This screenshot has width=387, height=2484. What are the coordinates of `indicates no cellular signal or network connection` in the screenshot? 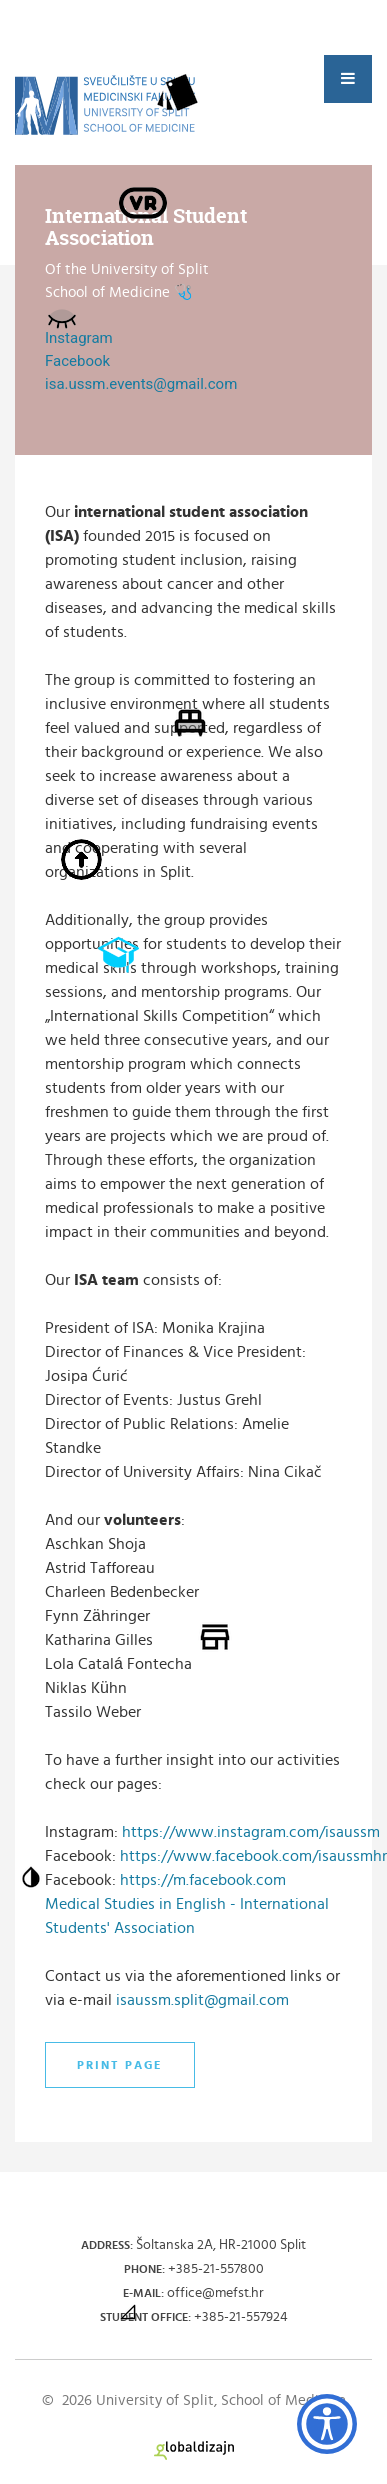 It's located at (127, 2311).